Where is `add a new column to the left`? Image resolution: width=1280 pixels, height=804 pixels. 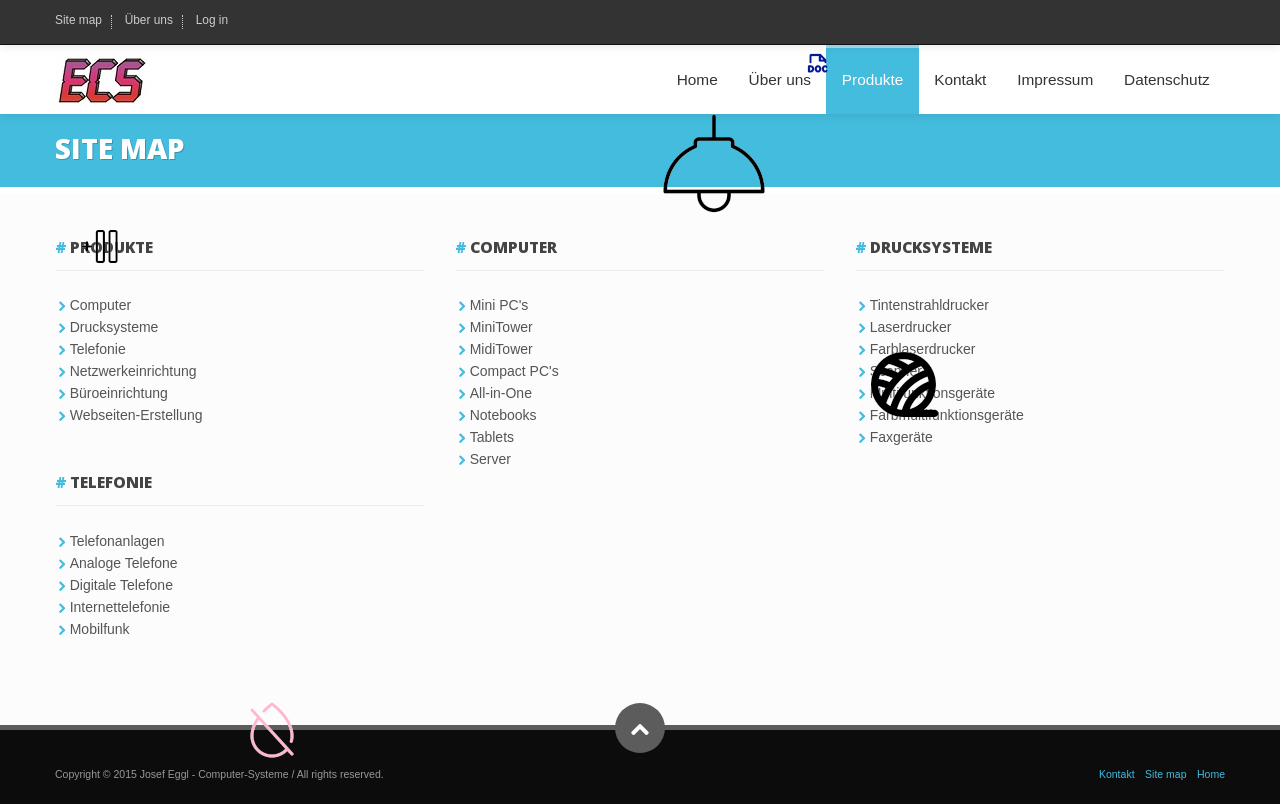 add a new column to the left is located at coordinates (102, 246).